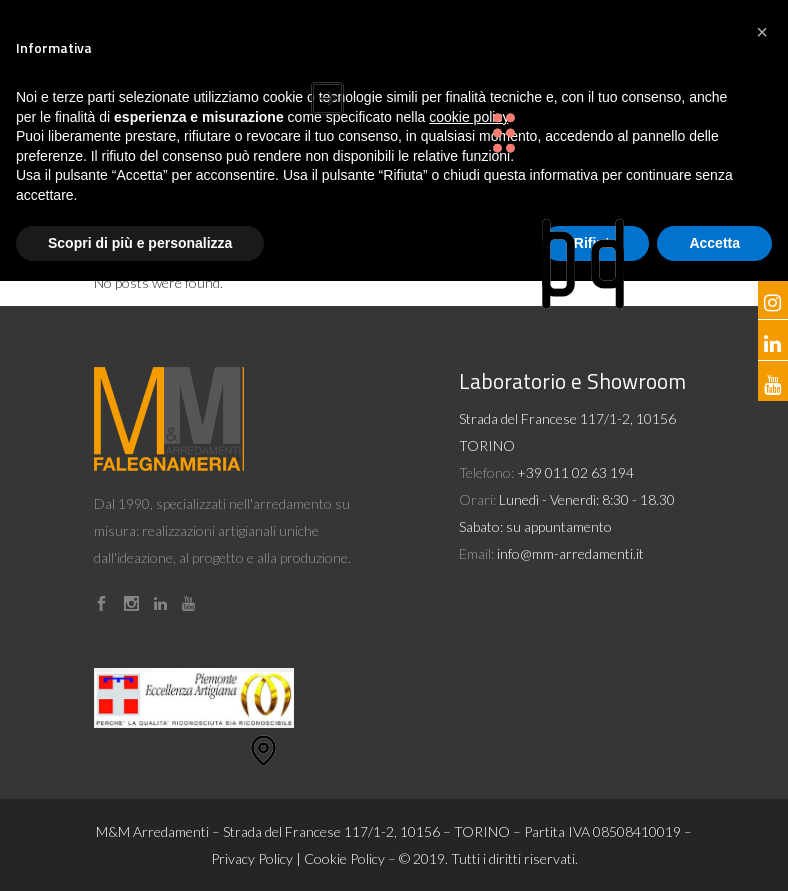  I want to click on navigate to the next item or screen, so click(327, 98).